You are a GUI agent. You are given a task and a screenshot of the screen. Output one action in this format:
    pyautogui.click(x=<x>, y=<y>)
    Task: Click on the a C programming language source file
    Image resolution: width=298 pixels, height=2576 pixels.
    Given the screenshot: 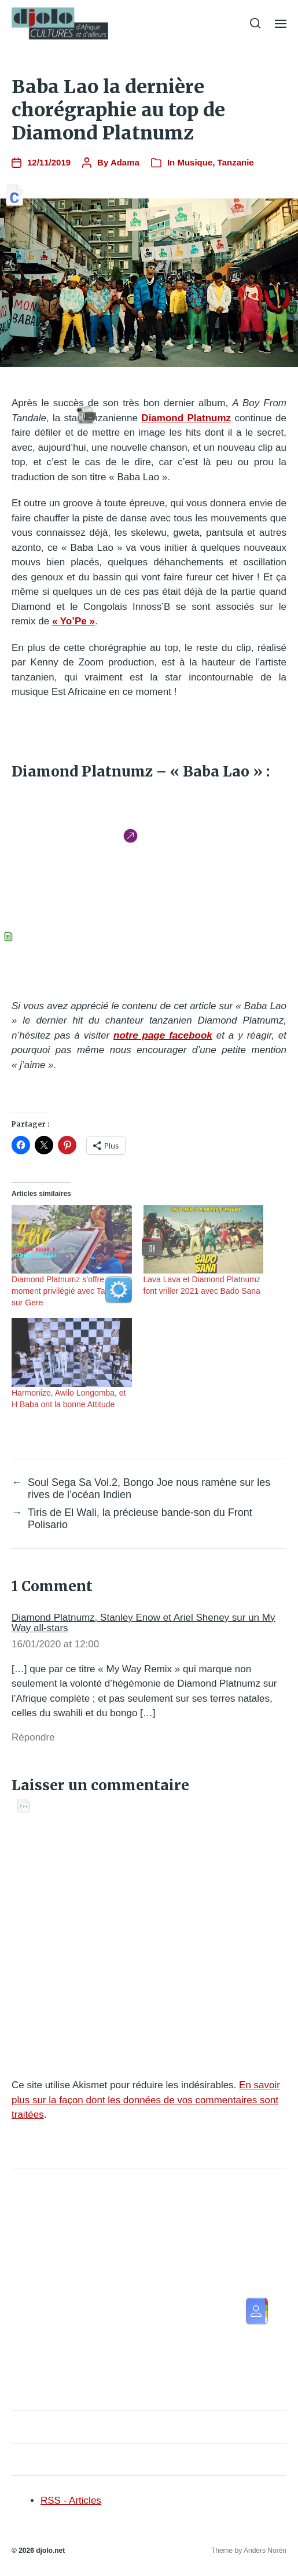 What is the action you would take?
    pyautogui.click(x=14, y=195)
    